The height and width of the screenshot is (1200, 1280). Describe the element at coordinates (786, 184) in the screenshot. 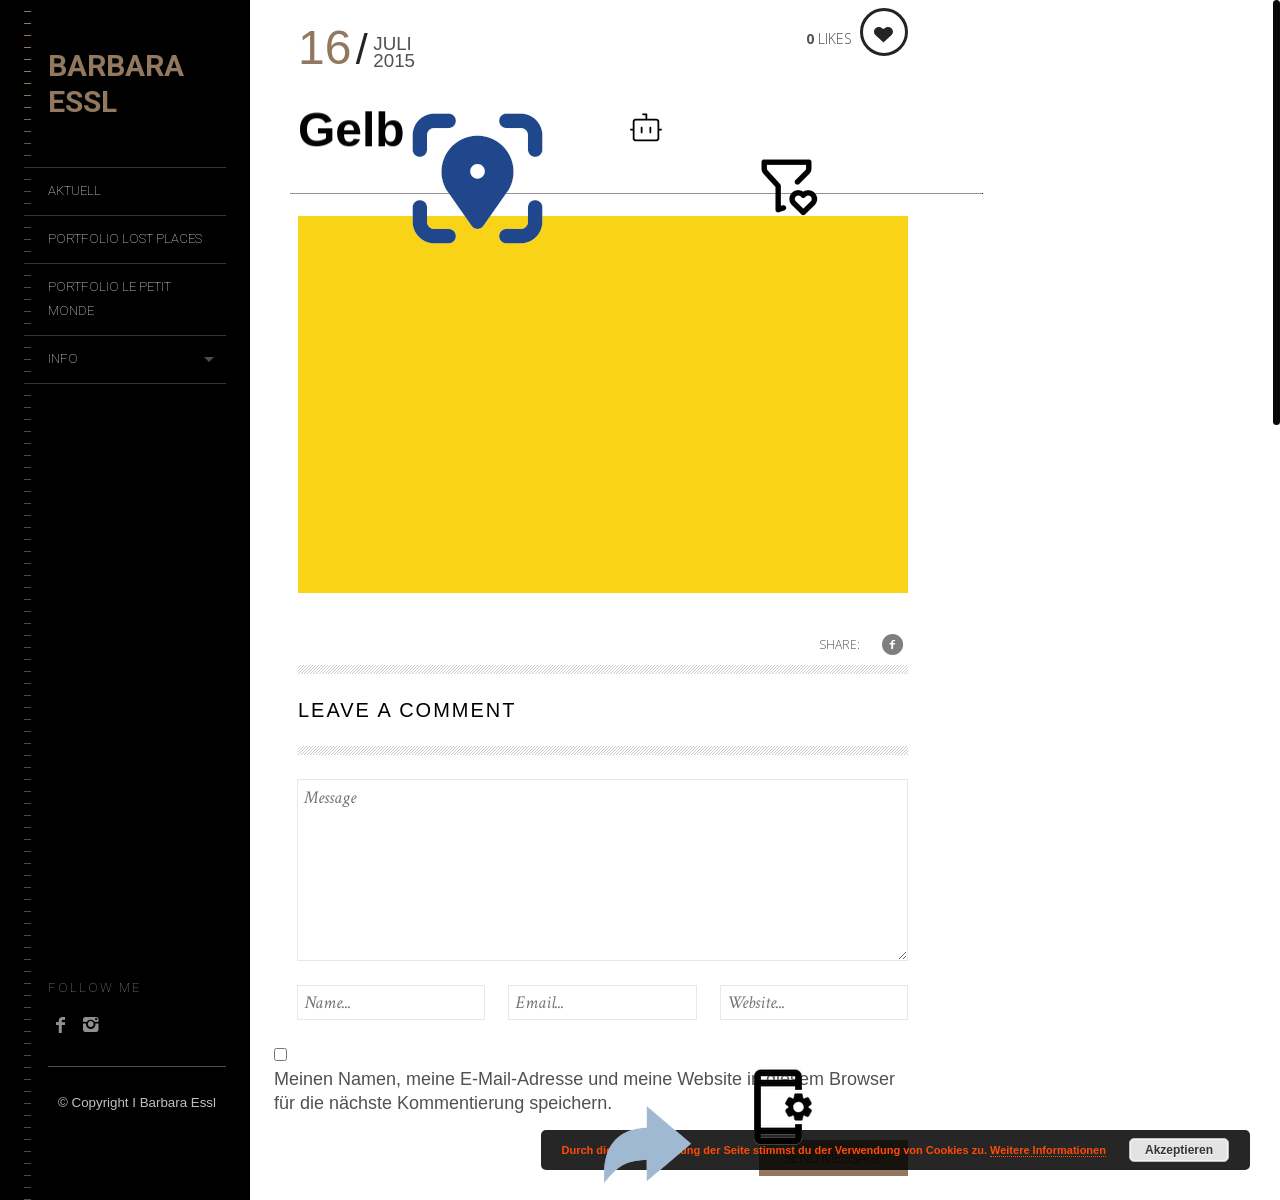

I see `filter by favorites` at that location.